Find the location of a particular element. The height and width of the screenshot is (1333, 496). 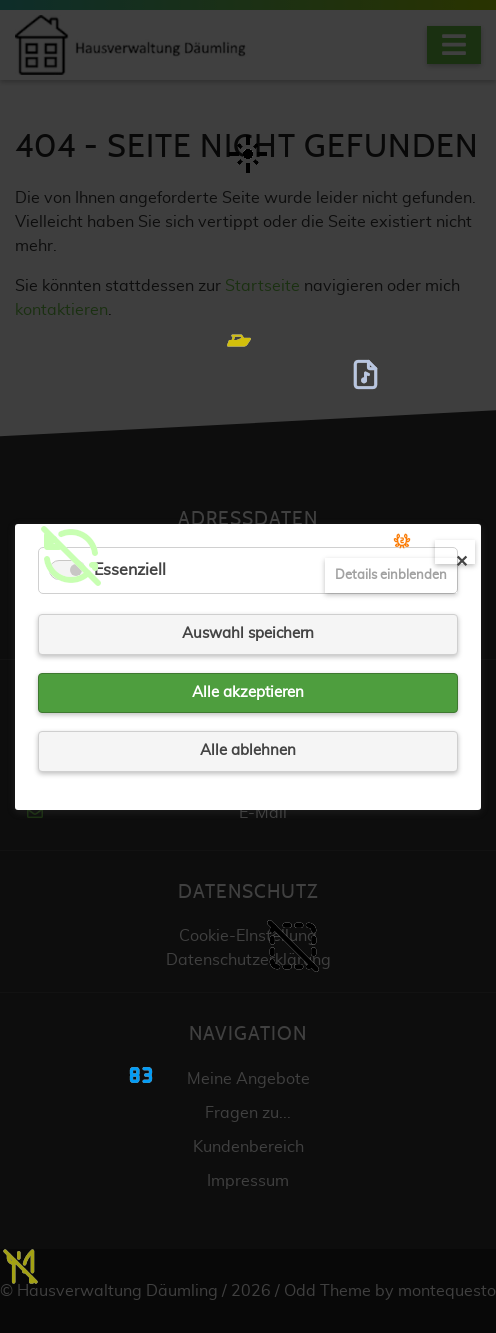

indicates item number 83 in a list or sequence is located at coordinates (141, 1075).